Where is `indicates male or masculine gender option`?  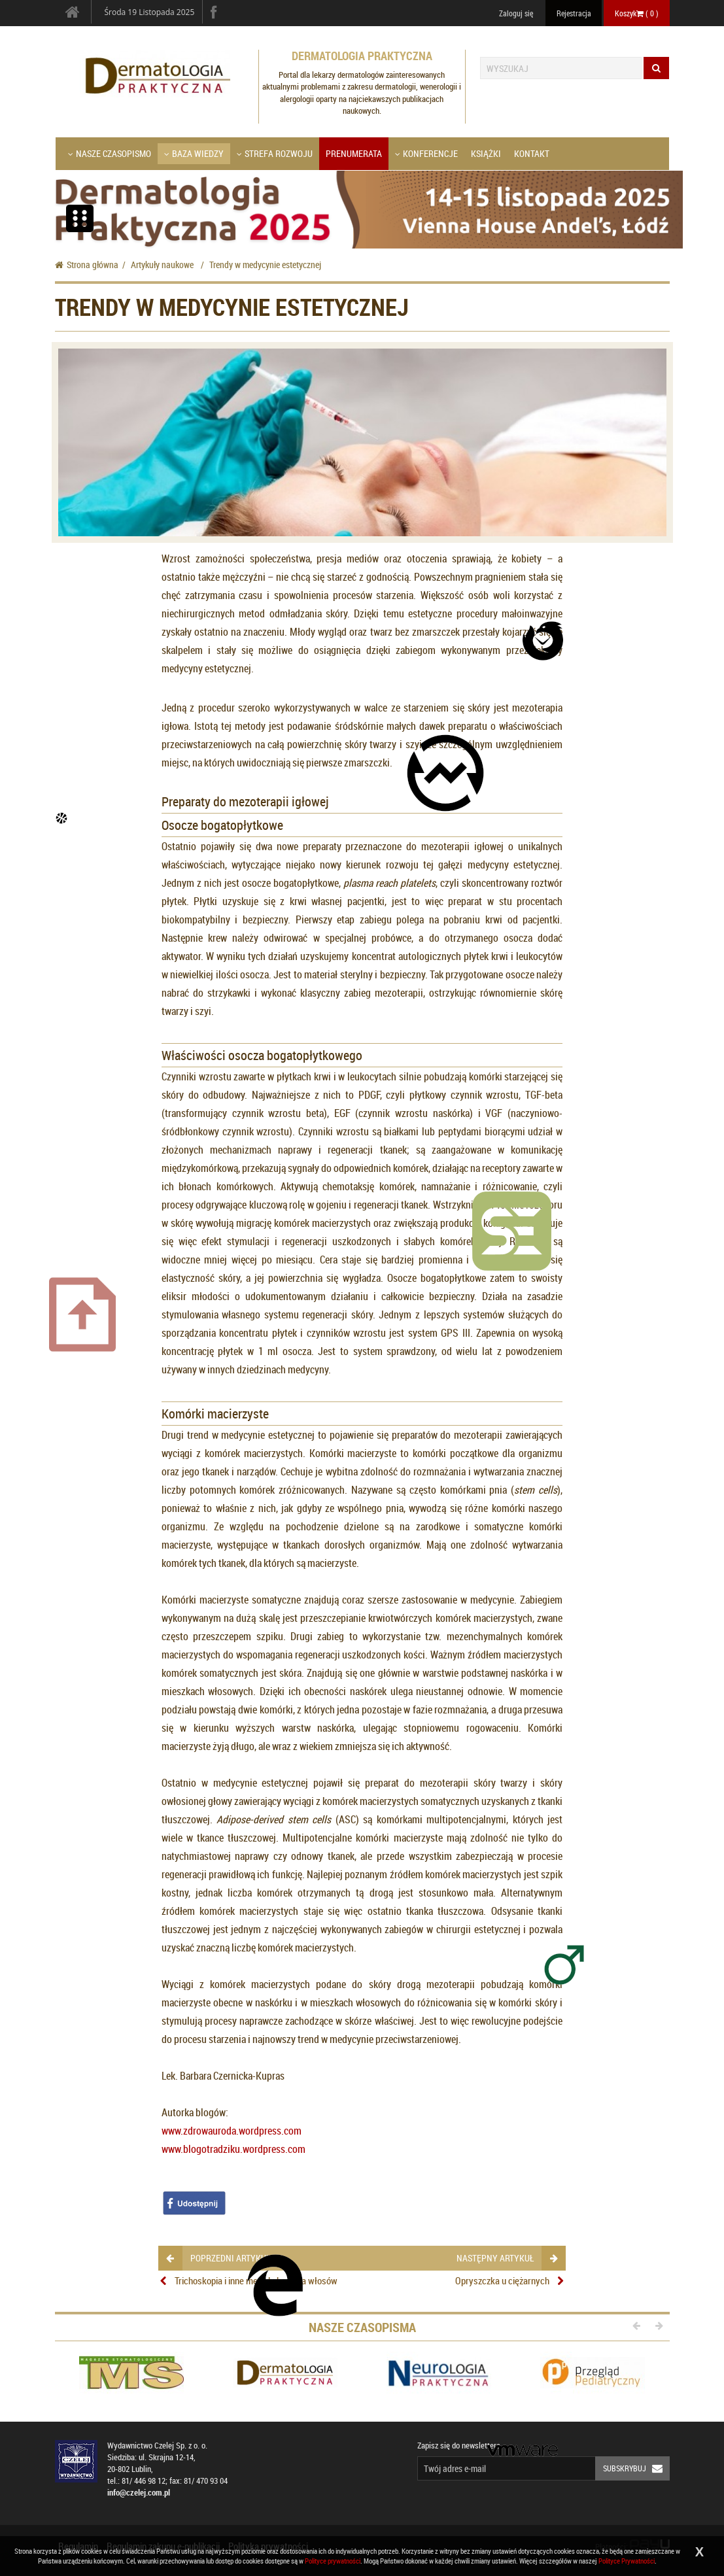 indicates male or masculine gender option is located at coordinates (563, 1964).